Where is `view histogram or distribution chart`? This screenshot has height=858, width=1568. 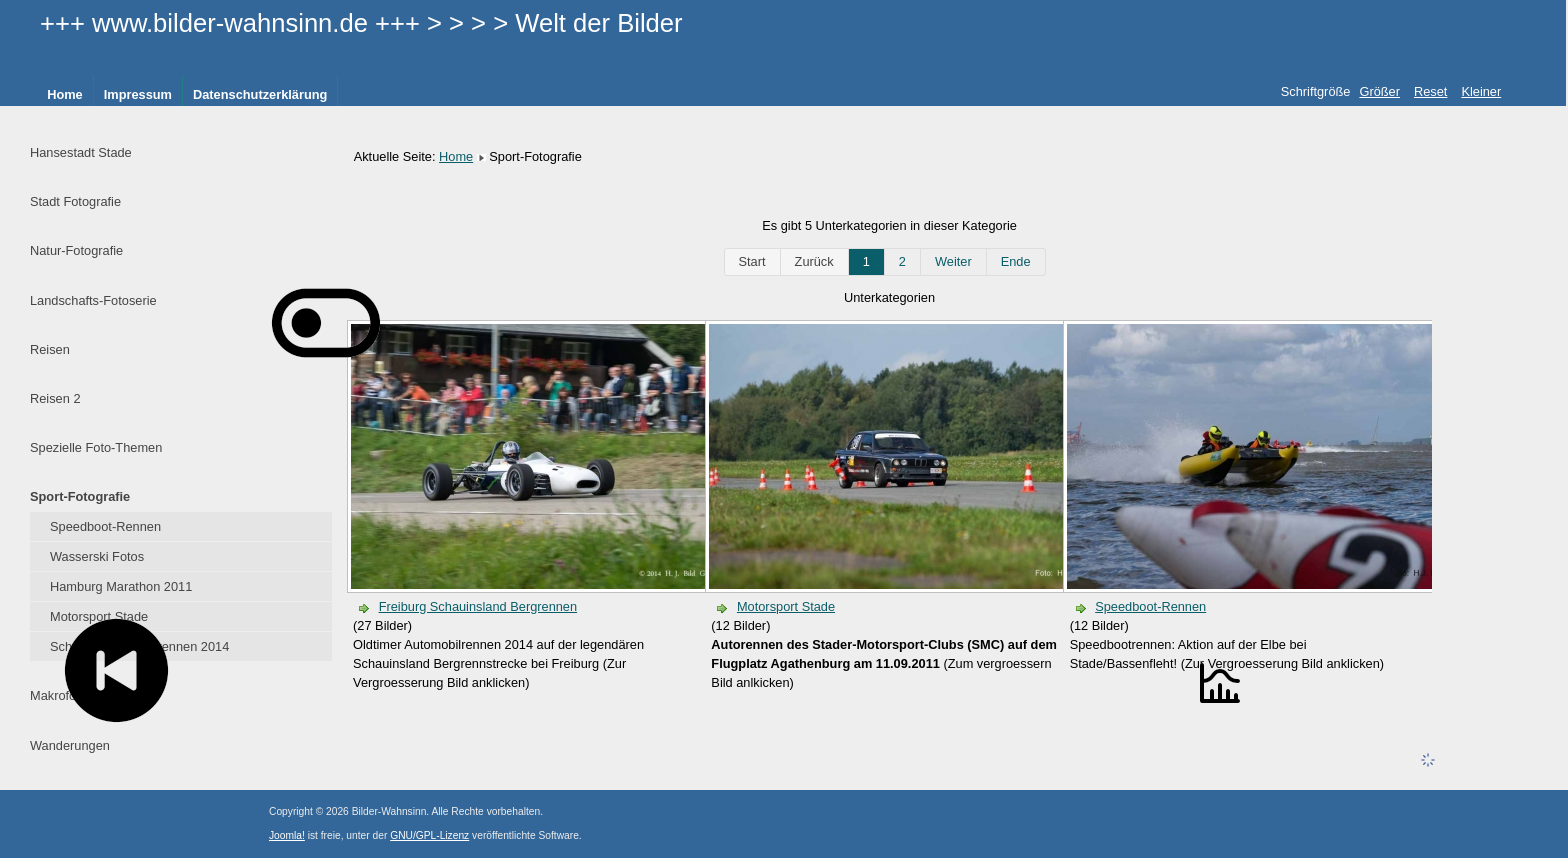
view histogram or distribution chart is located at coordinates (1220, 683).